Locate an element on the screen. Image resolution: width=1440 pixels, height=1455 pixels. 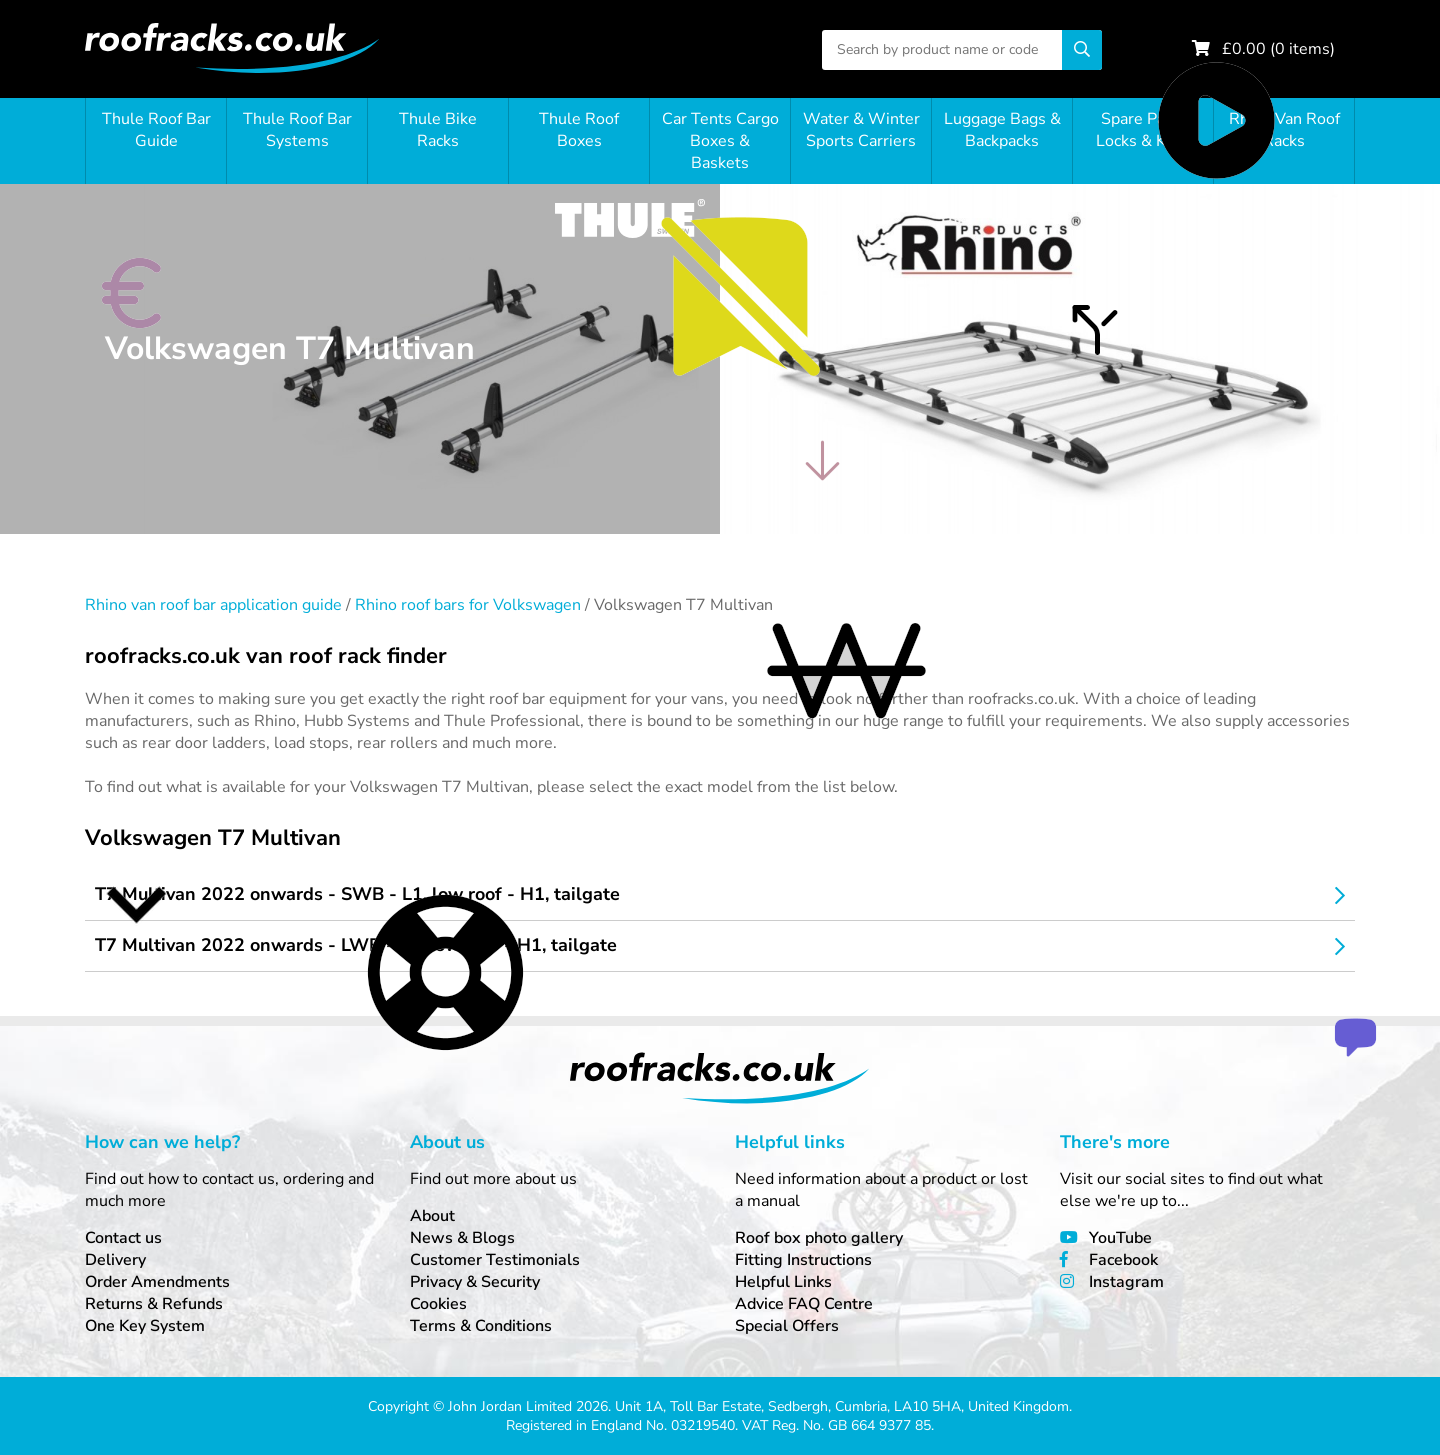
indicates south korean won currency is located at coordinates (846, 665).